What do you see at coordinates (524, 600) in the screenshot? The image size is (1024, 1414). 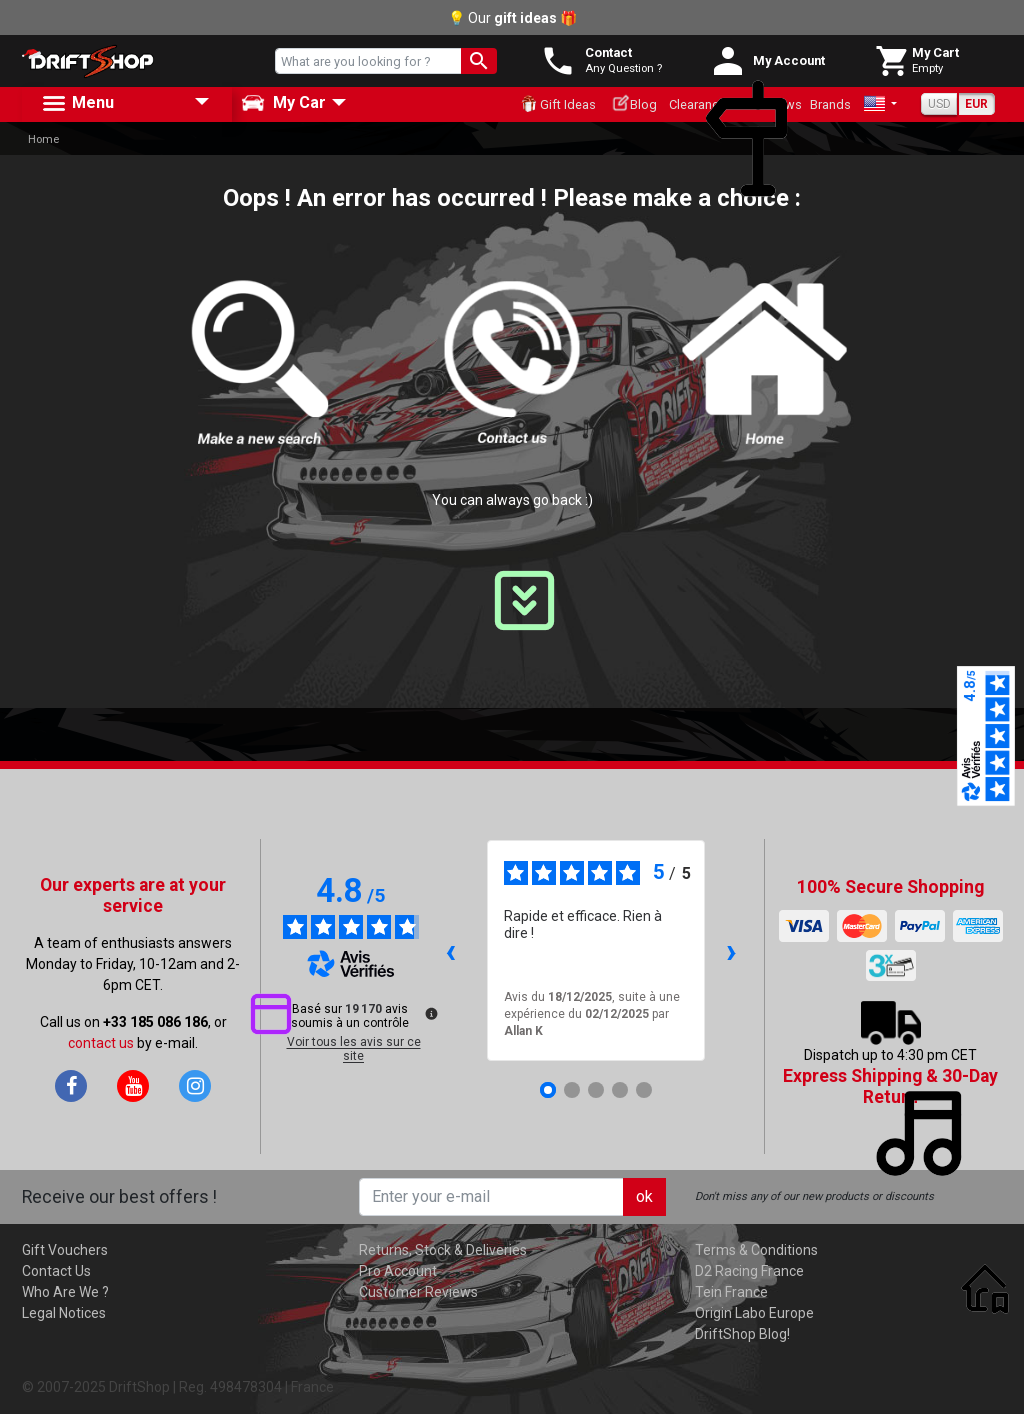 I see `collapse or minimize content section` at bounding box center [524, 600].